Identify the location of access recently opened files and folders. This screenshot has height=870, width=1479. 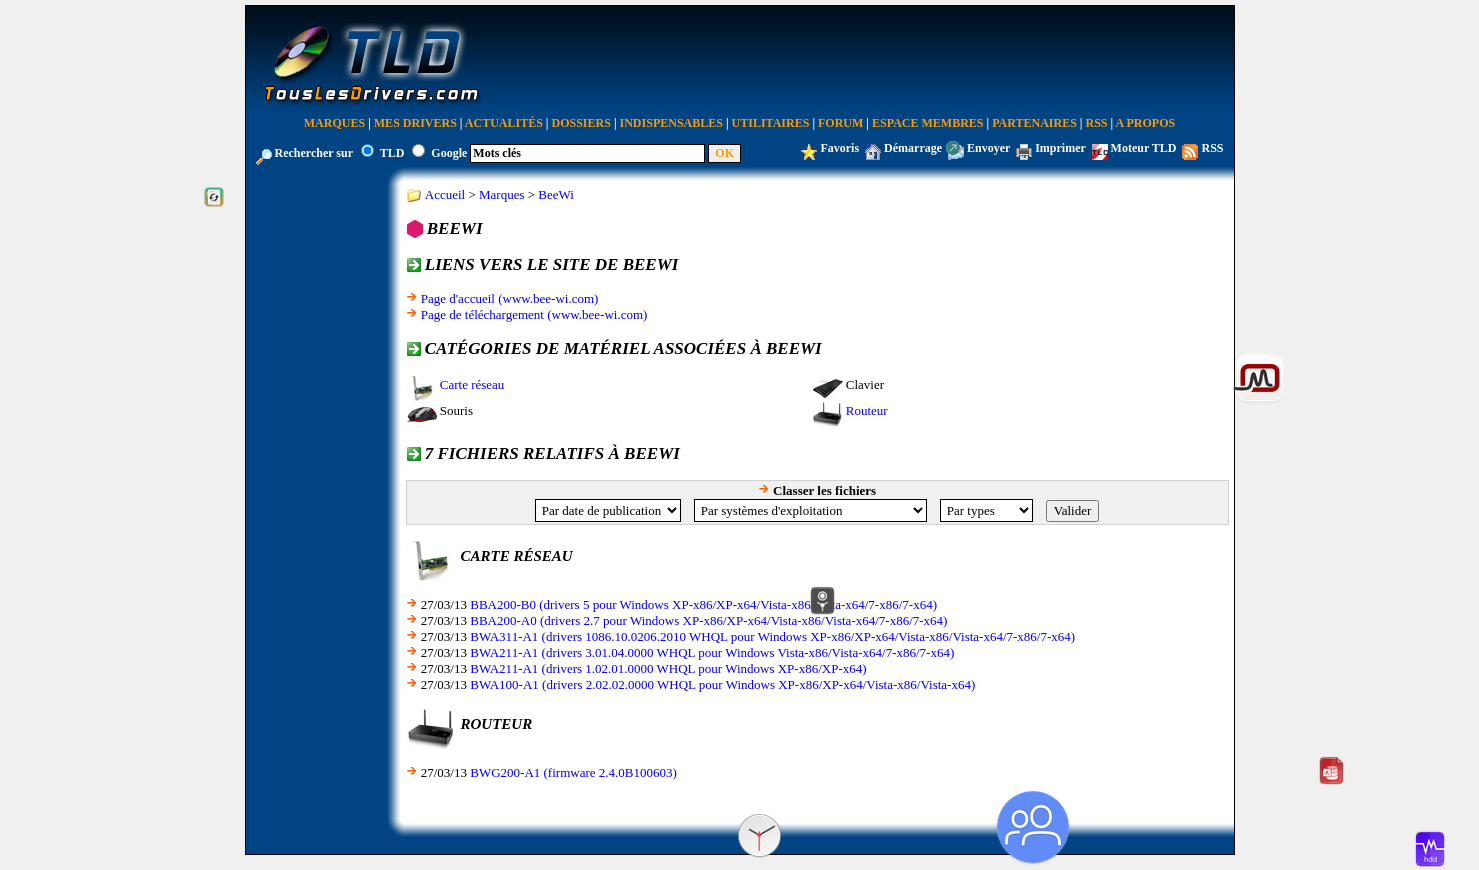
(759, 835).